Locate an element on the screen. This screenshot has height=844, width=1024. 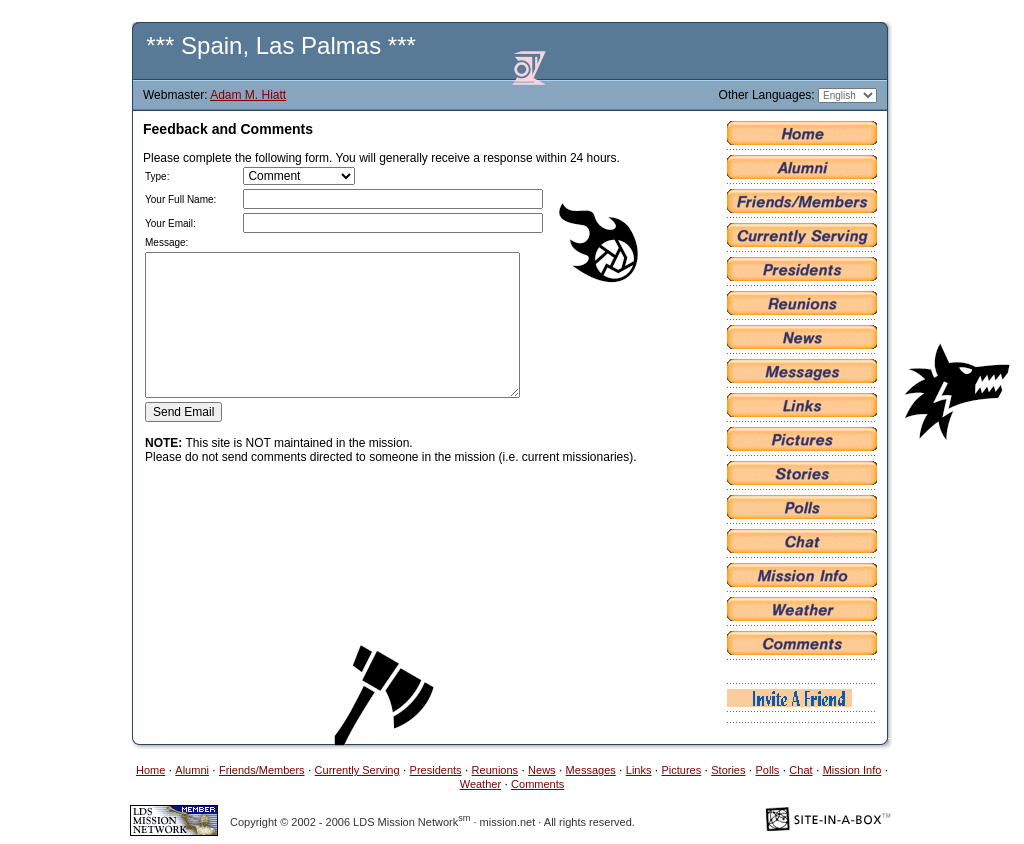
fire-type attack or ability in a game is located at coordinates (597, 242).